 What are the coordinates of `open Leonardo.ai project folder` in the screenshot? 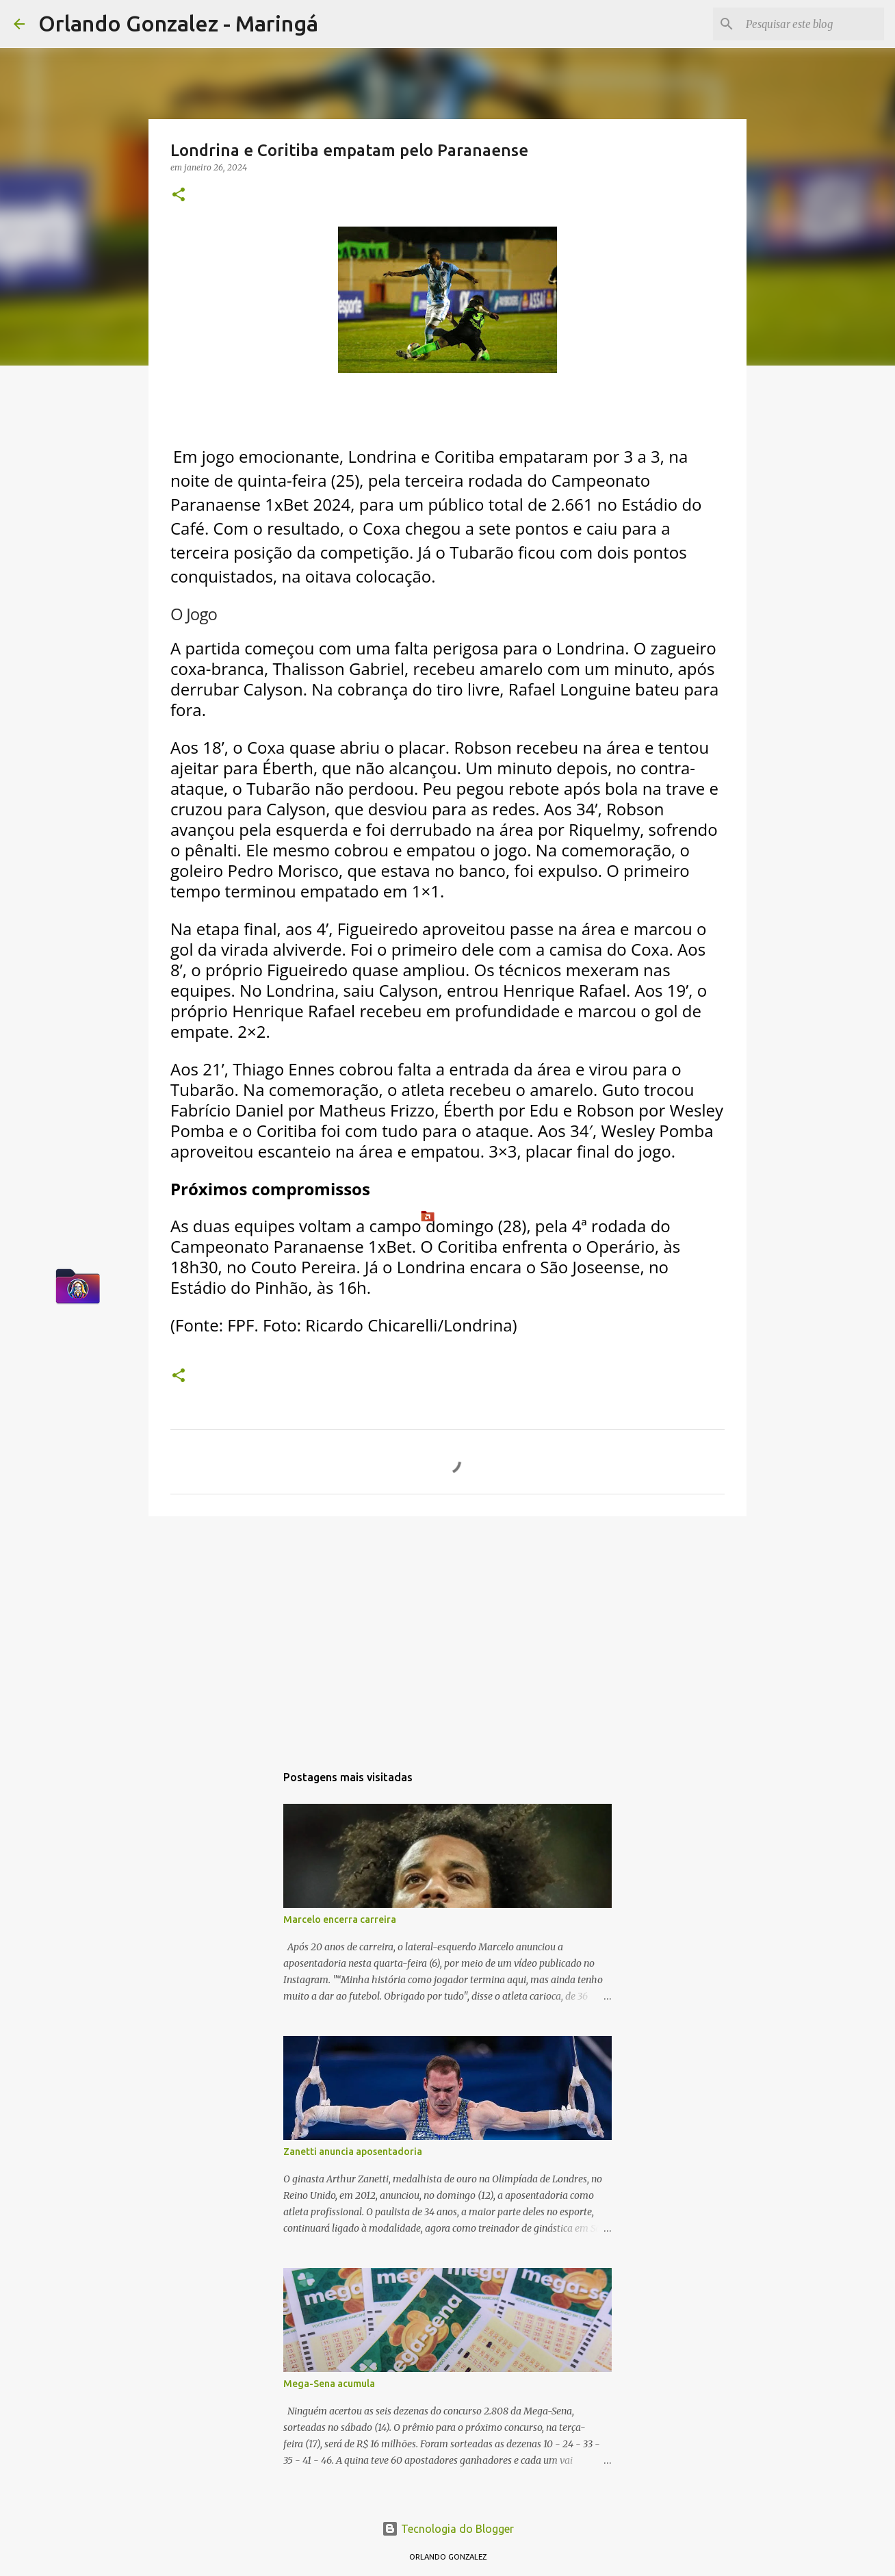 It's located at (77, 1287).